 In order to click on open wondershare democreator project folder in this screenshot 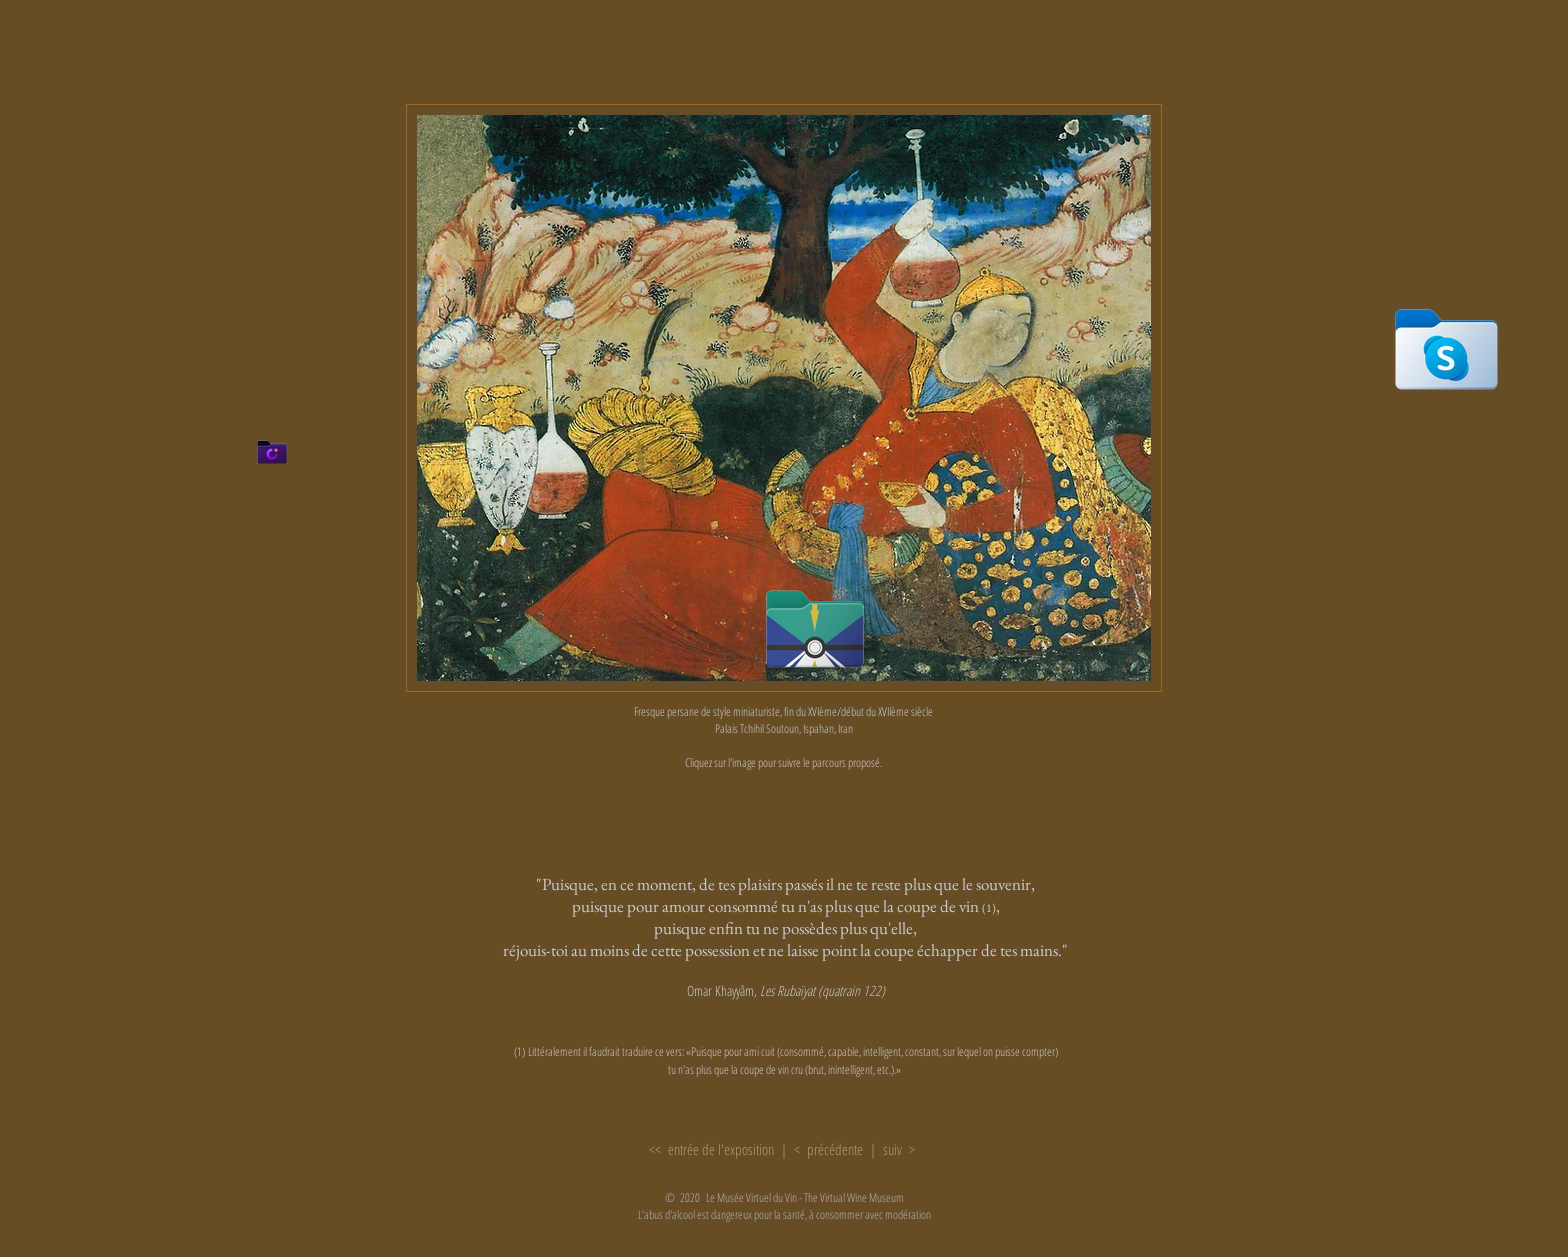, I will do `click(272, 453)`.